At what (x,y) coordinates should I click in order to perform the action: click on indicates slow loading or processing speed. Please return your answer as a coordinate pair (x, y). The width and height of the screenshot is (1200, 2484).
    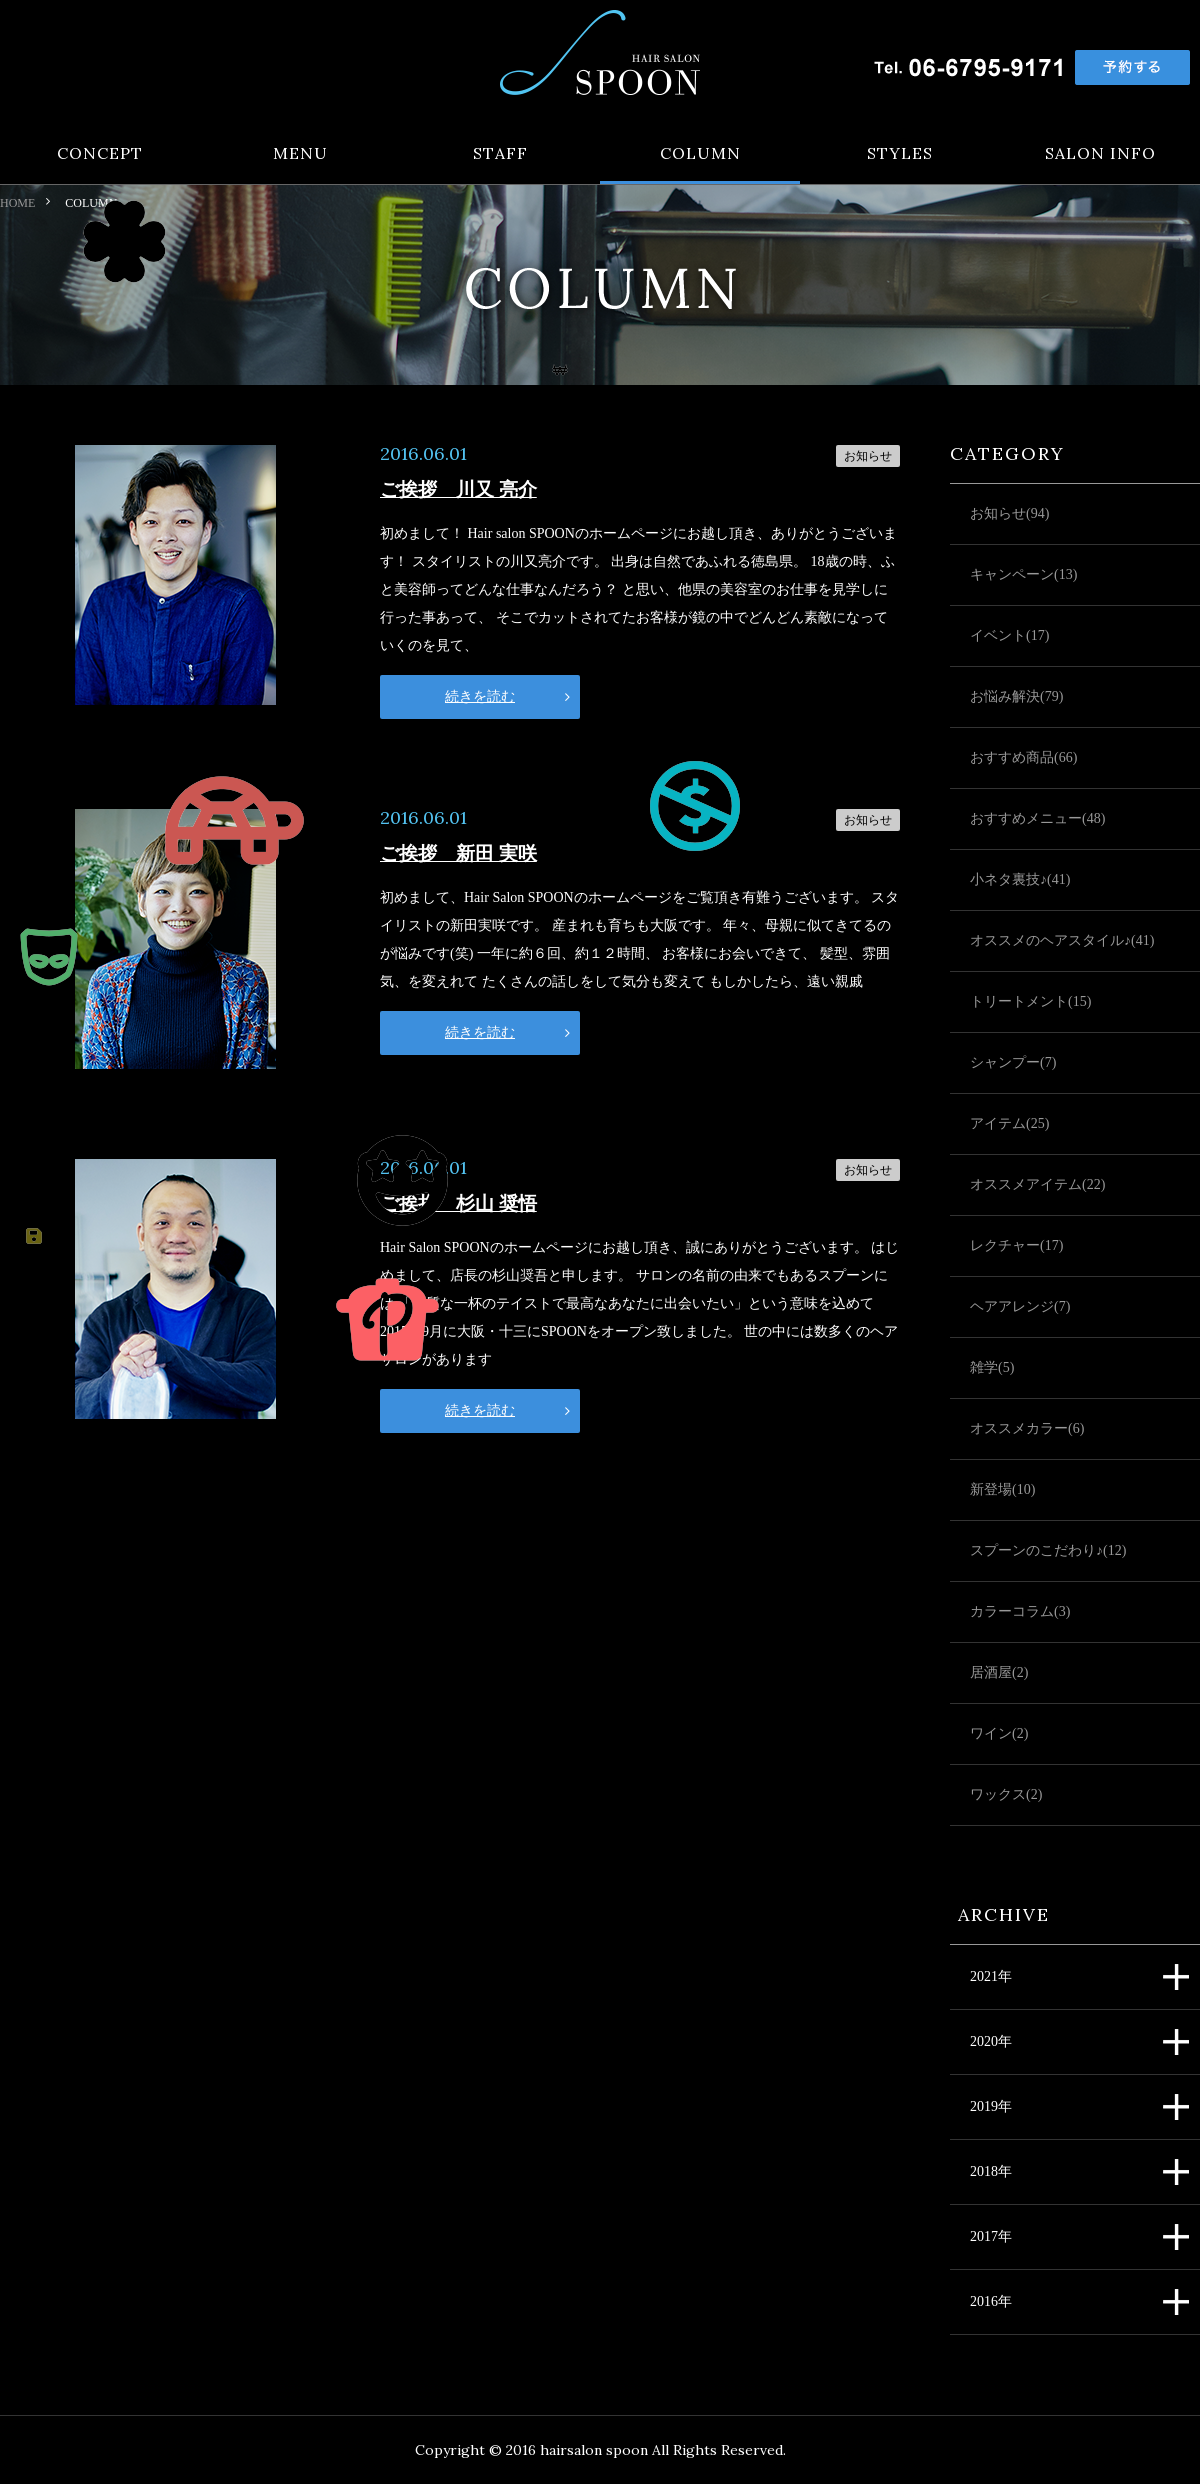
    Looking at the image, I should click on (234, 820).